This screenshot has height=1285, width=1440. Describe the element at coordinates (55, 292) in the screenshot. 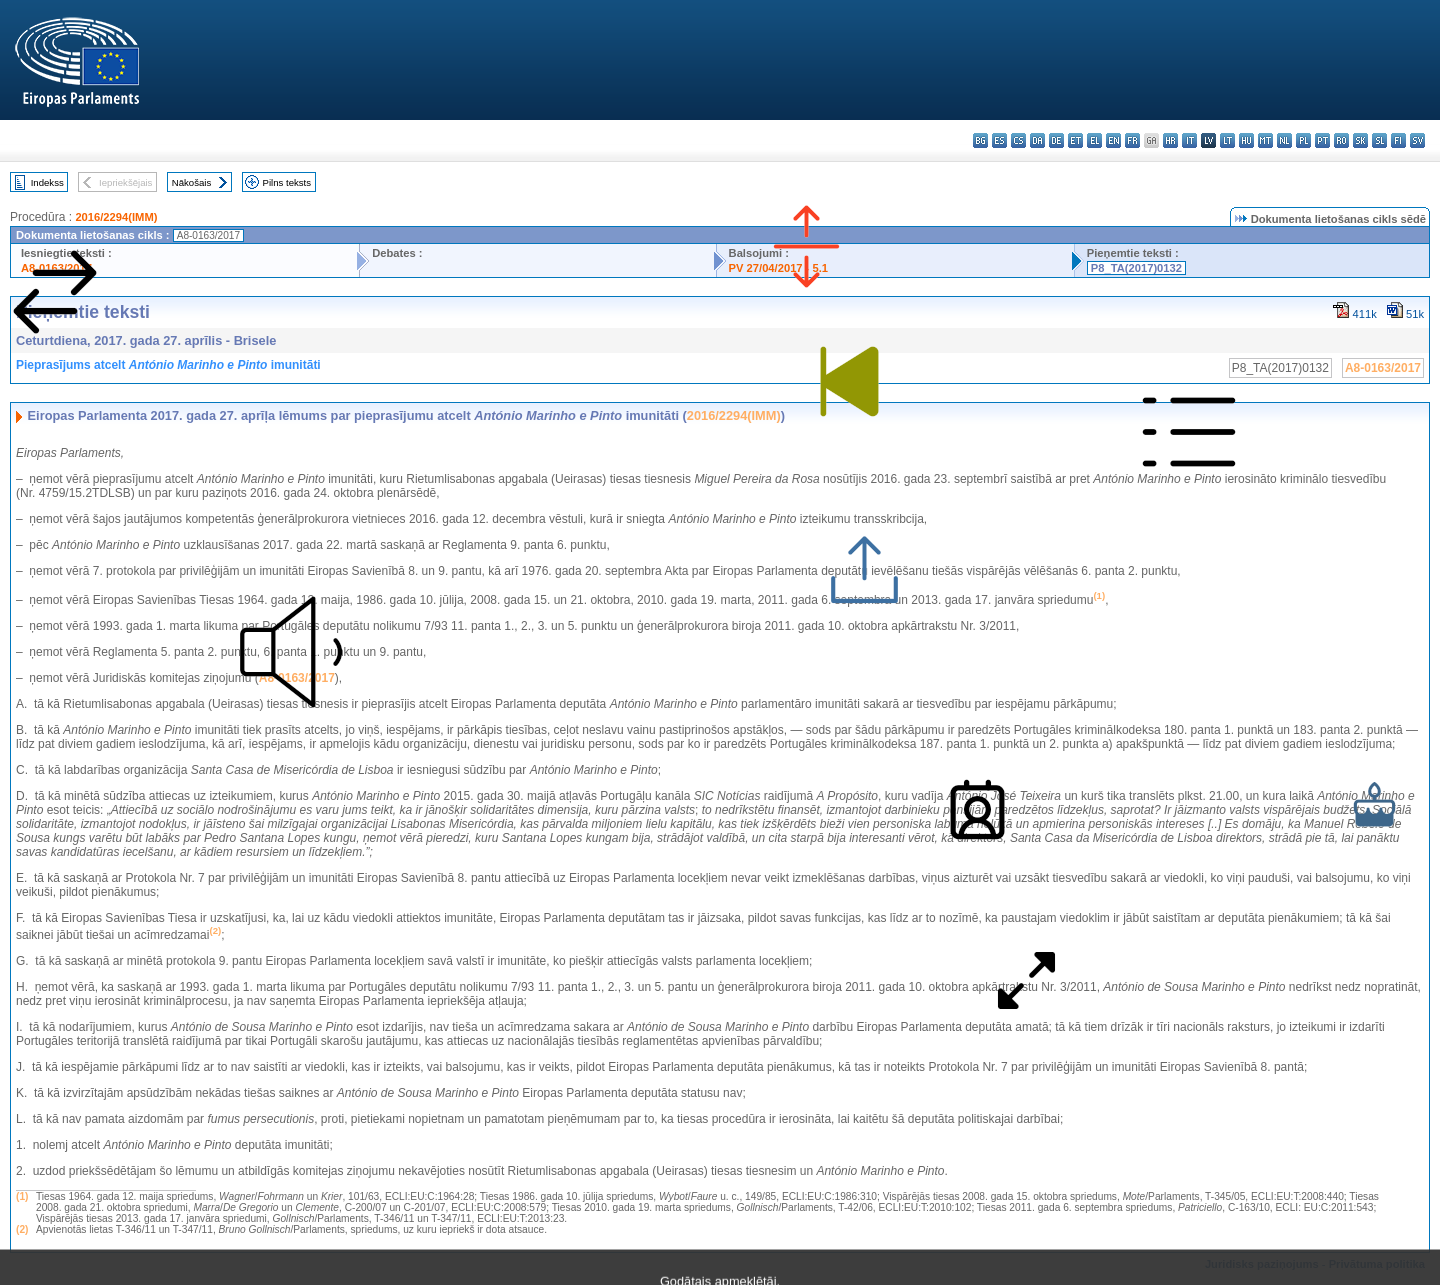

I see `swap or exchange items` at that location.